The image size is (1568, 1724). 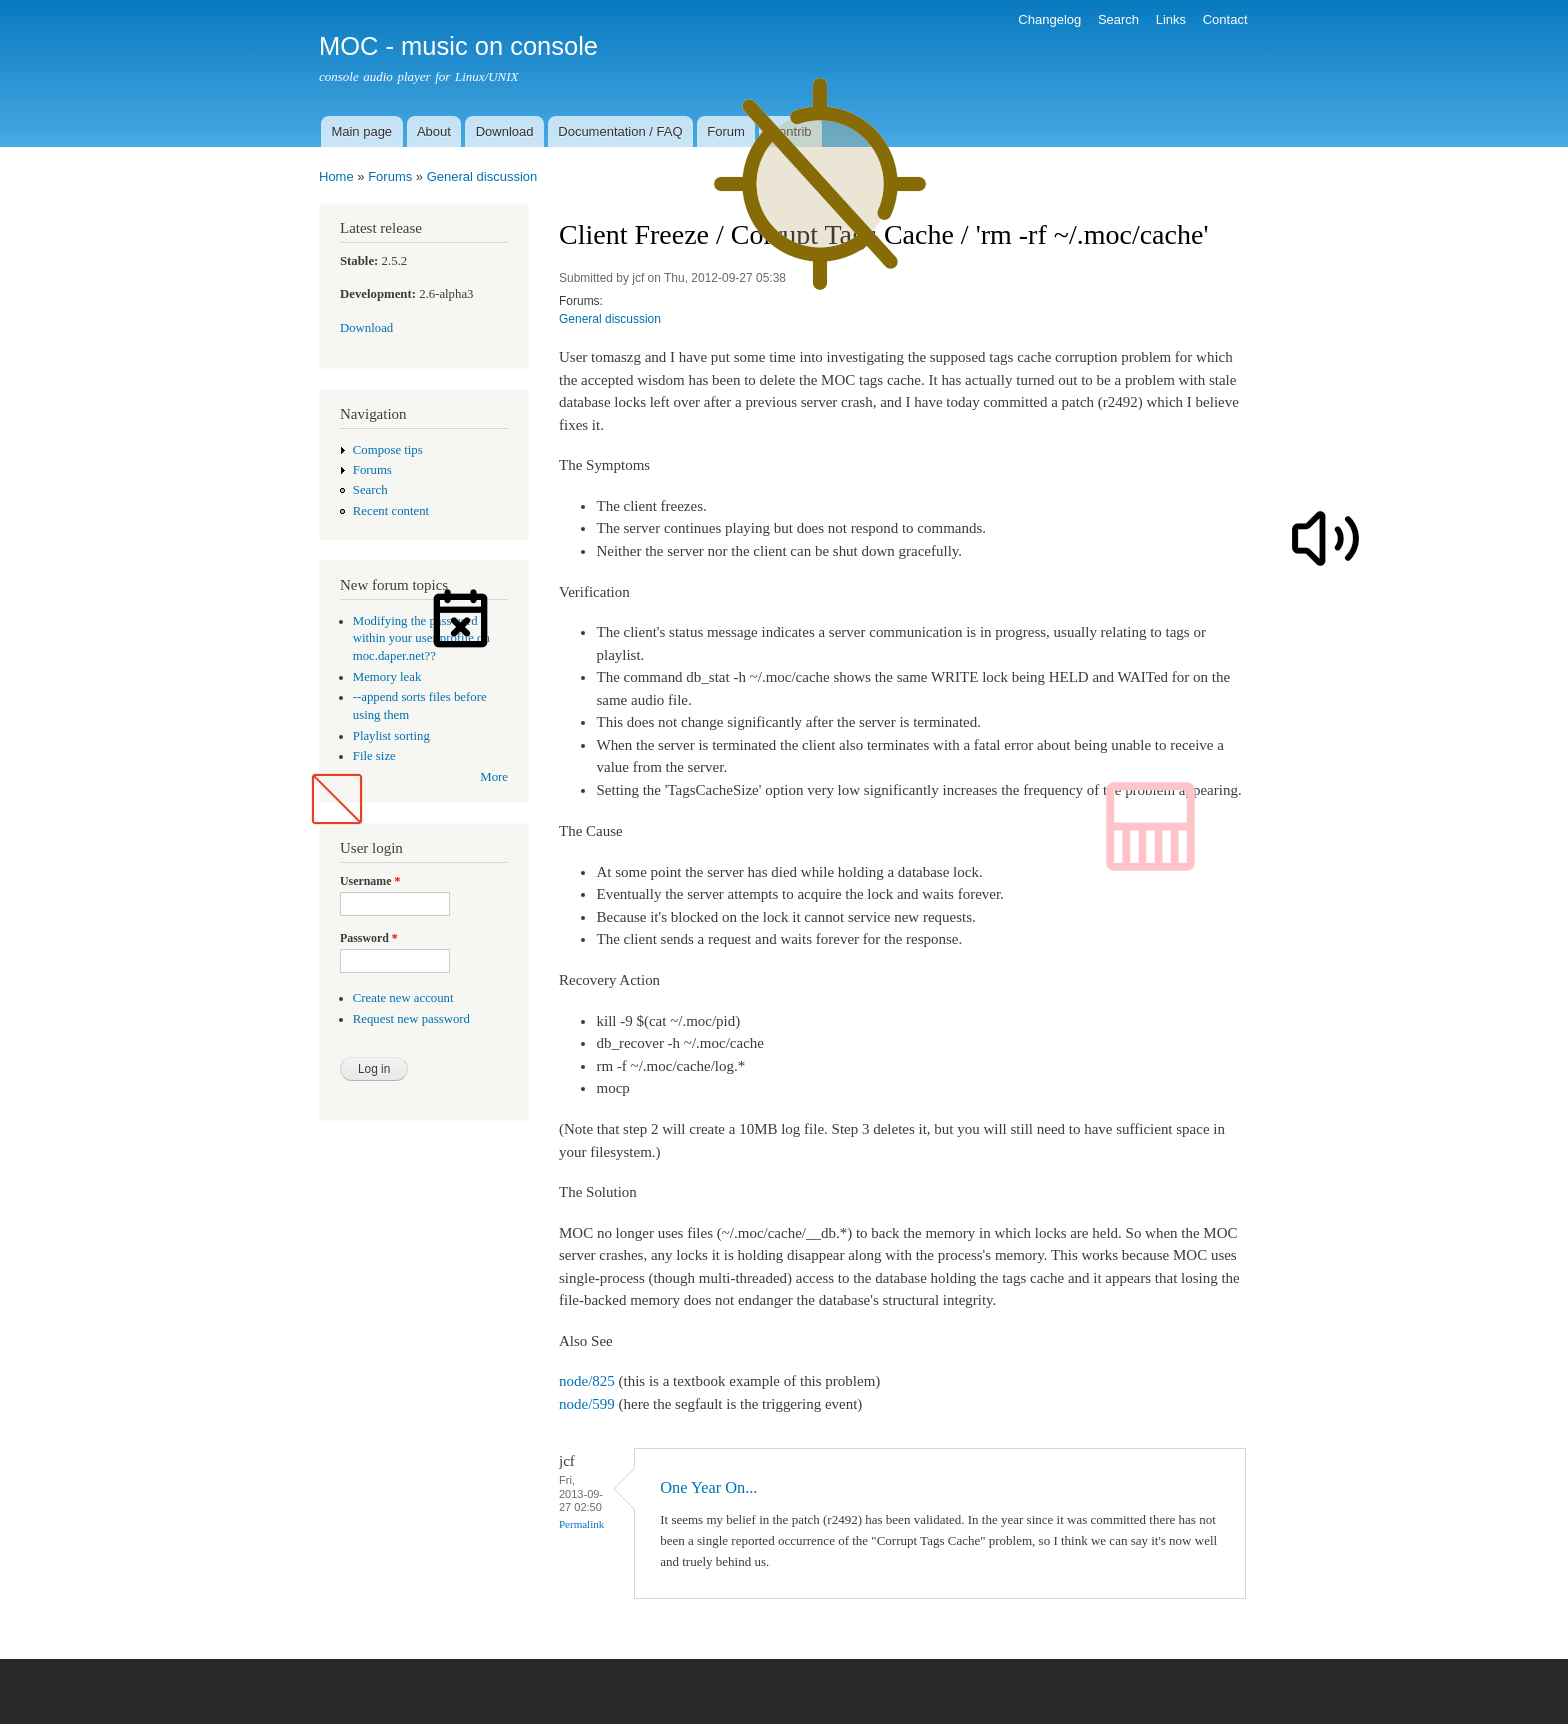 What do you see at coordinates (1150, 826) in the screenshot?
I see `toggle bottom panel visibility` at bounding box center [1150, 826].